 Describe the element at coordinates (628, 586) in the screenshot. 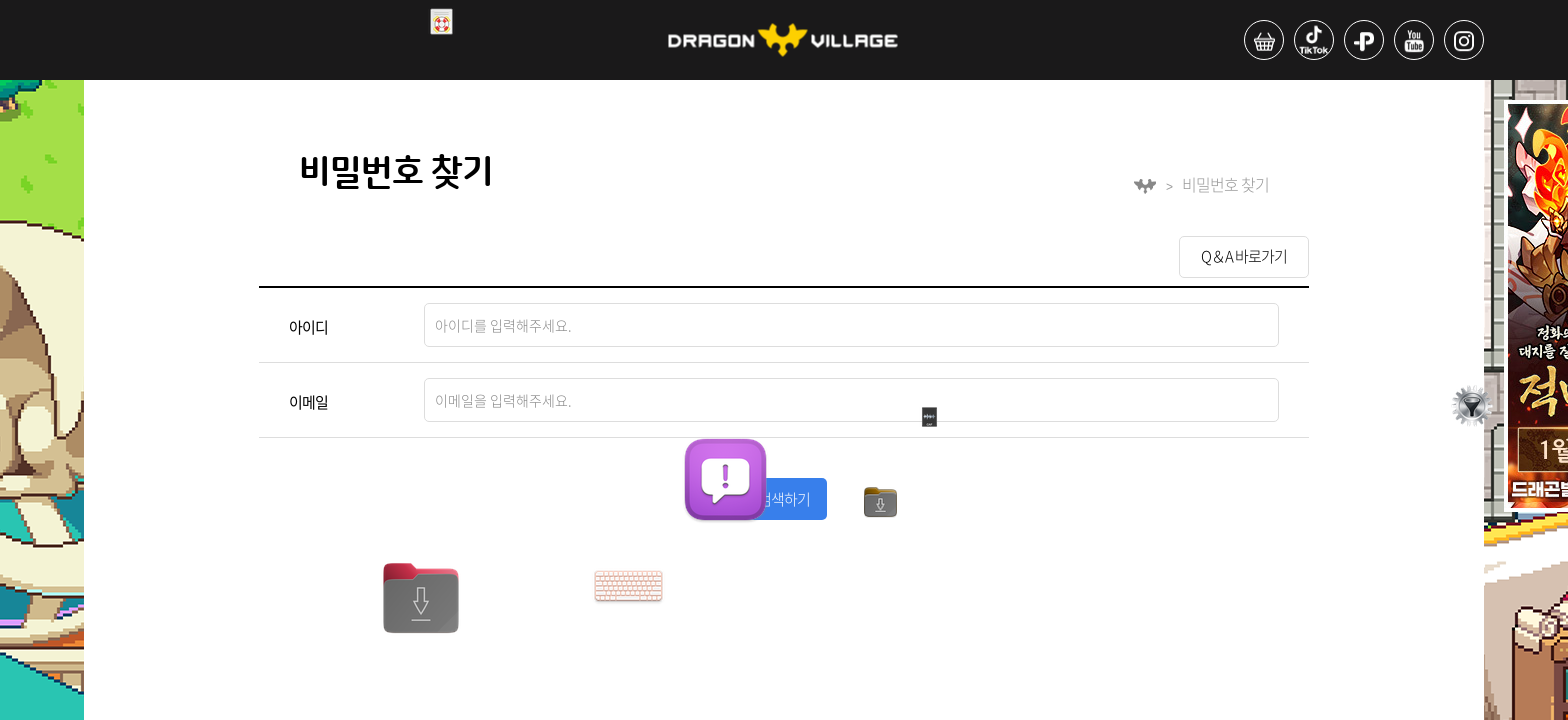

I see `bluetooth keyboard connected` at that location.